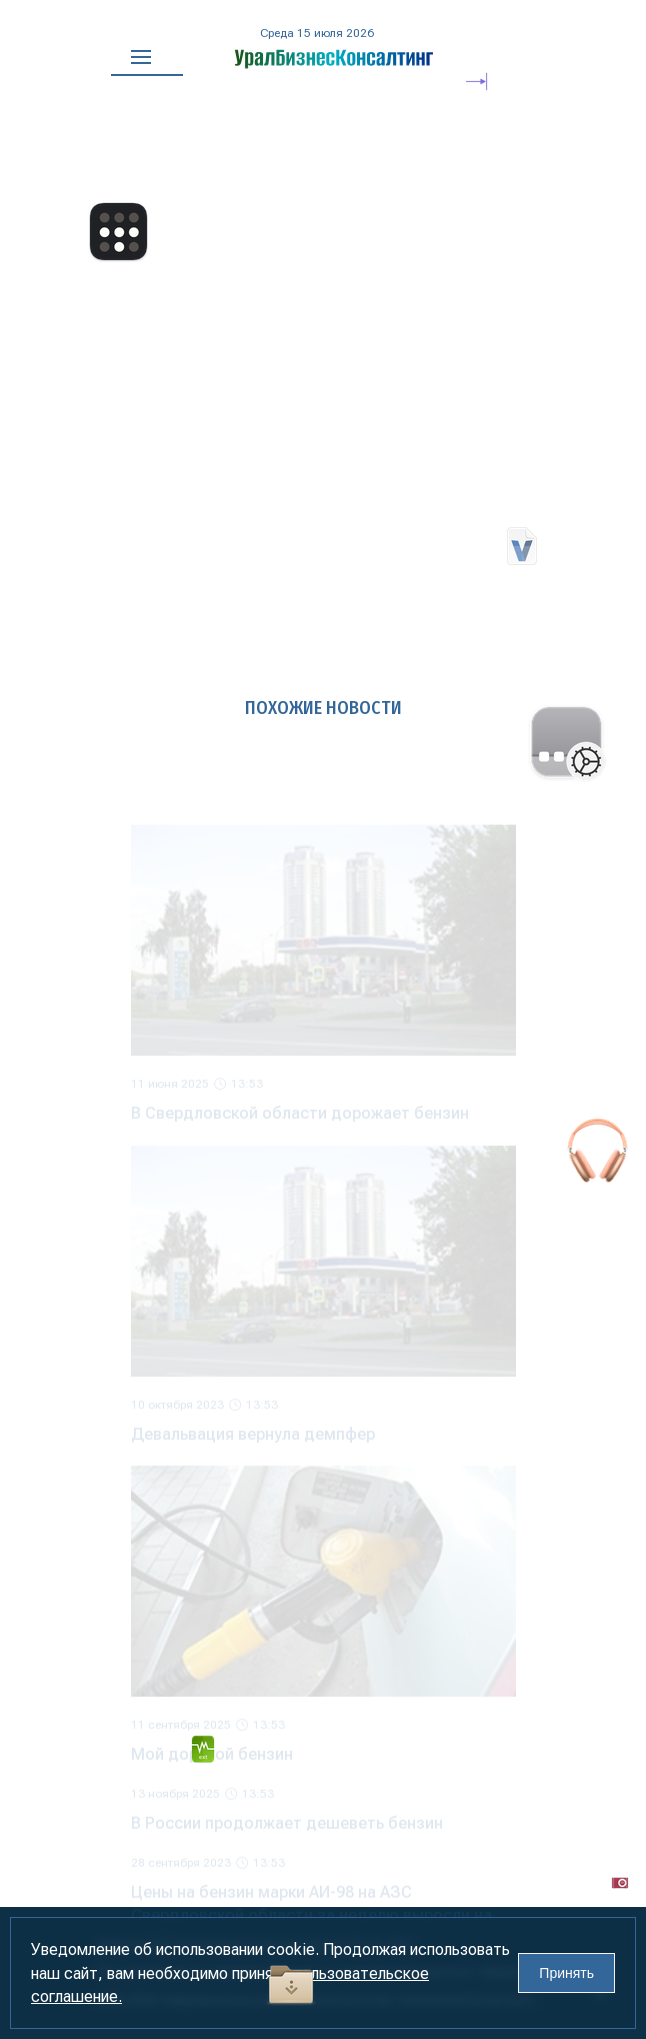  Describe the element at coordinates (620, 1880) in the screenshot. I see `indicates a connected iPod shuffle device` at that location.